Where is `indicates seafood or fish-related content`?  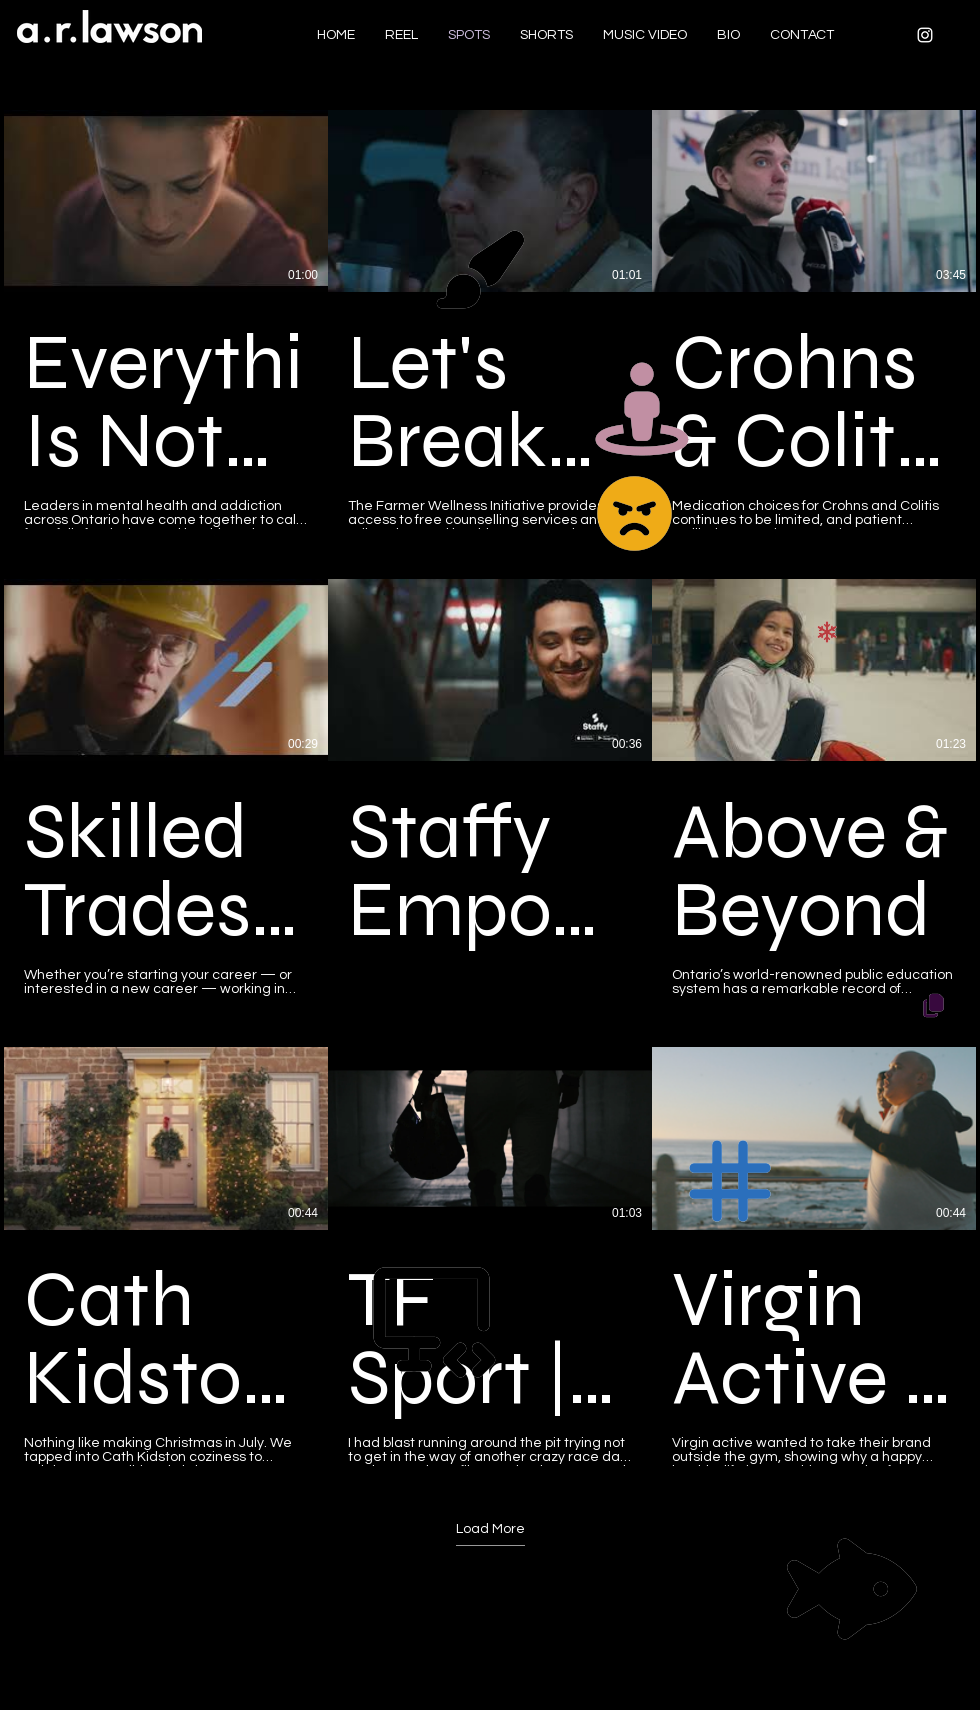
indicates seafood or fish-related content is located at coordinates (852, 1589).